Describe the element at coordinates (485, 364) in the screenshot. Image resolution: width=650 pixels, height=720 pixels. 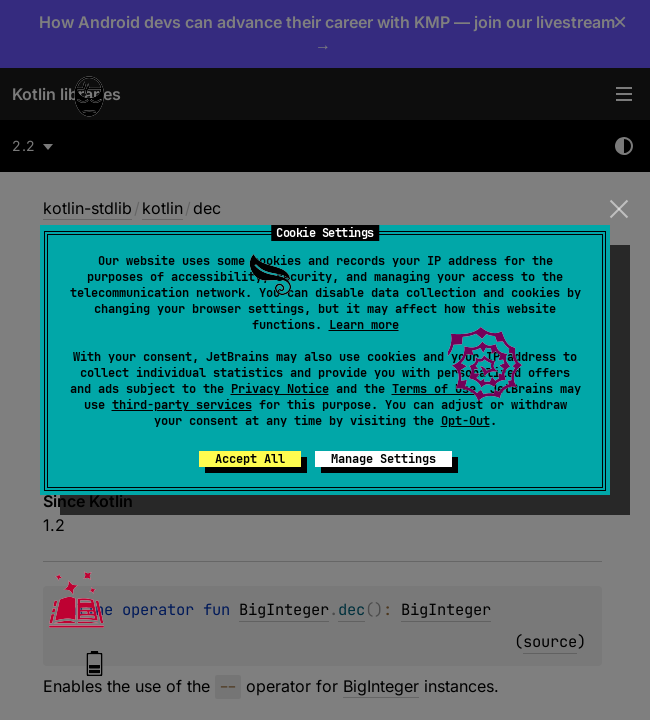
I see `represents a trap or hazard in gameplay` at that location.